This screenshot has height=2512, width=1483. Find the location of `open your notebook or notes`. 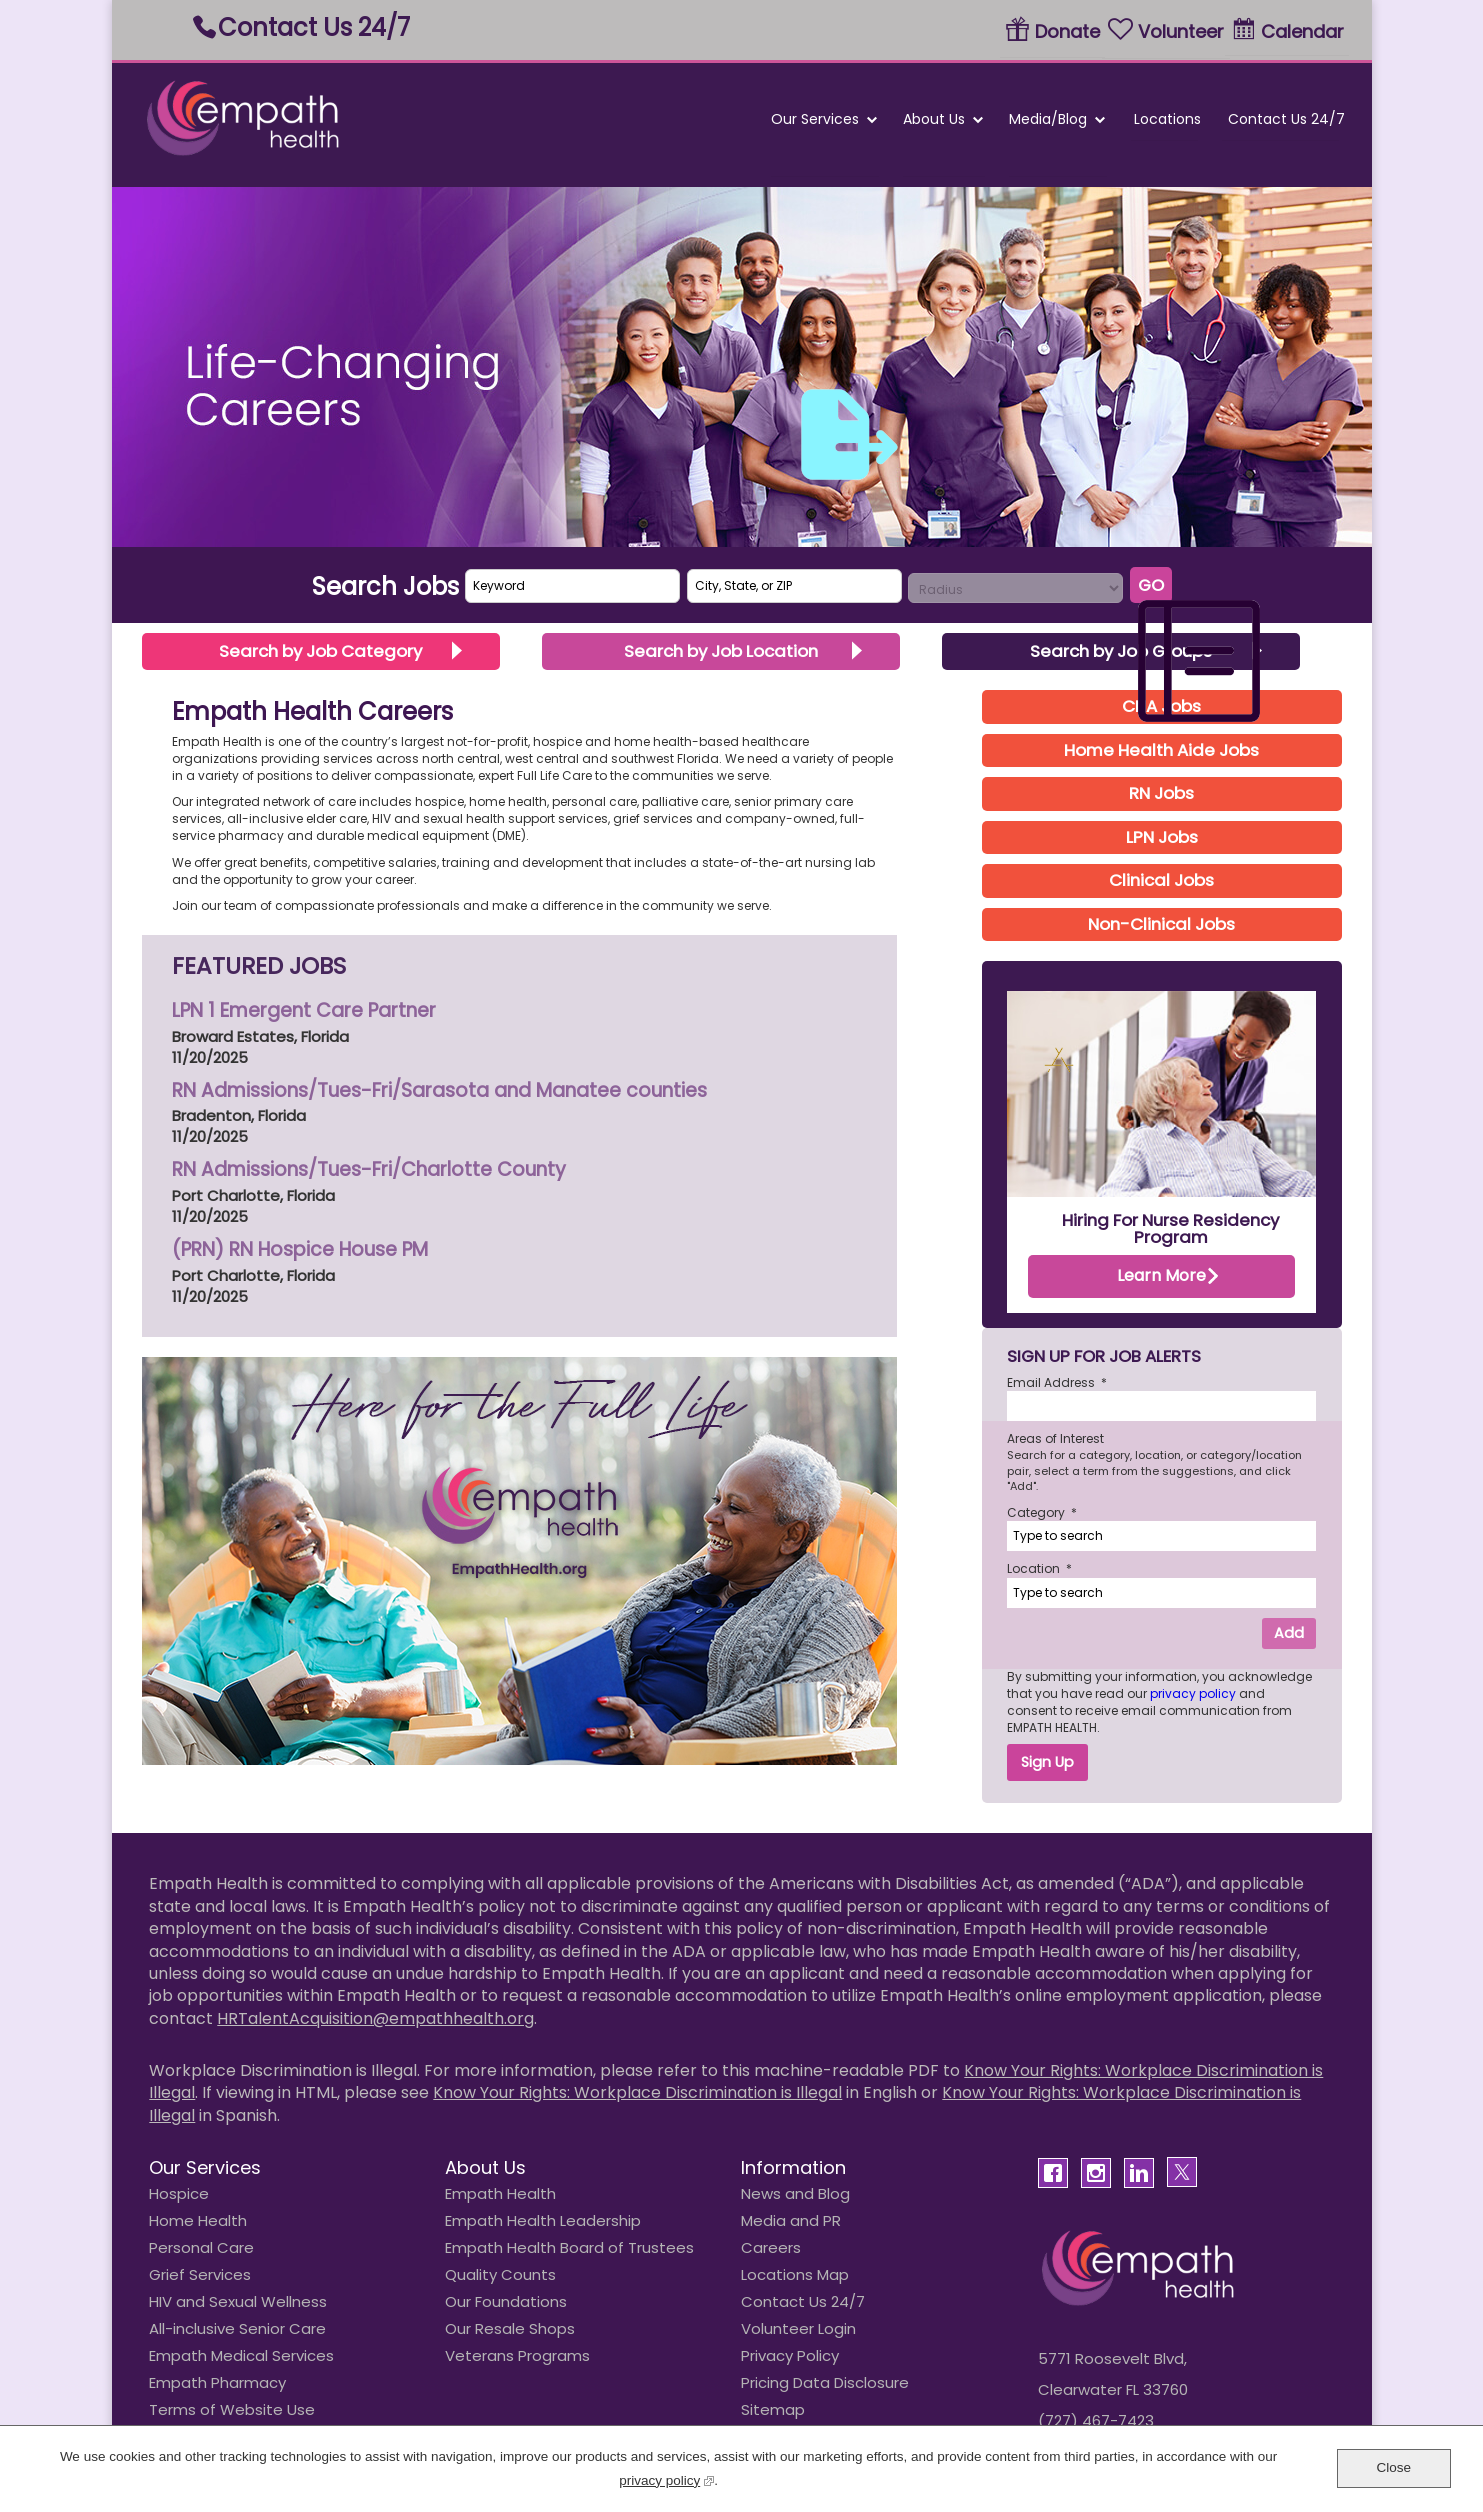

open your notebook or notes is located at coordinates (1199, 661).